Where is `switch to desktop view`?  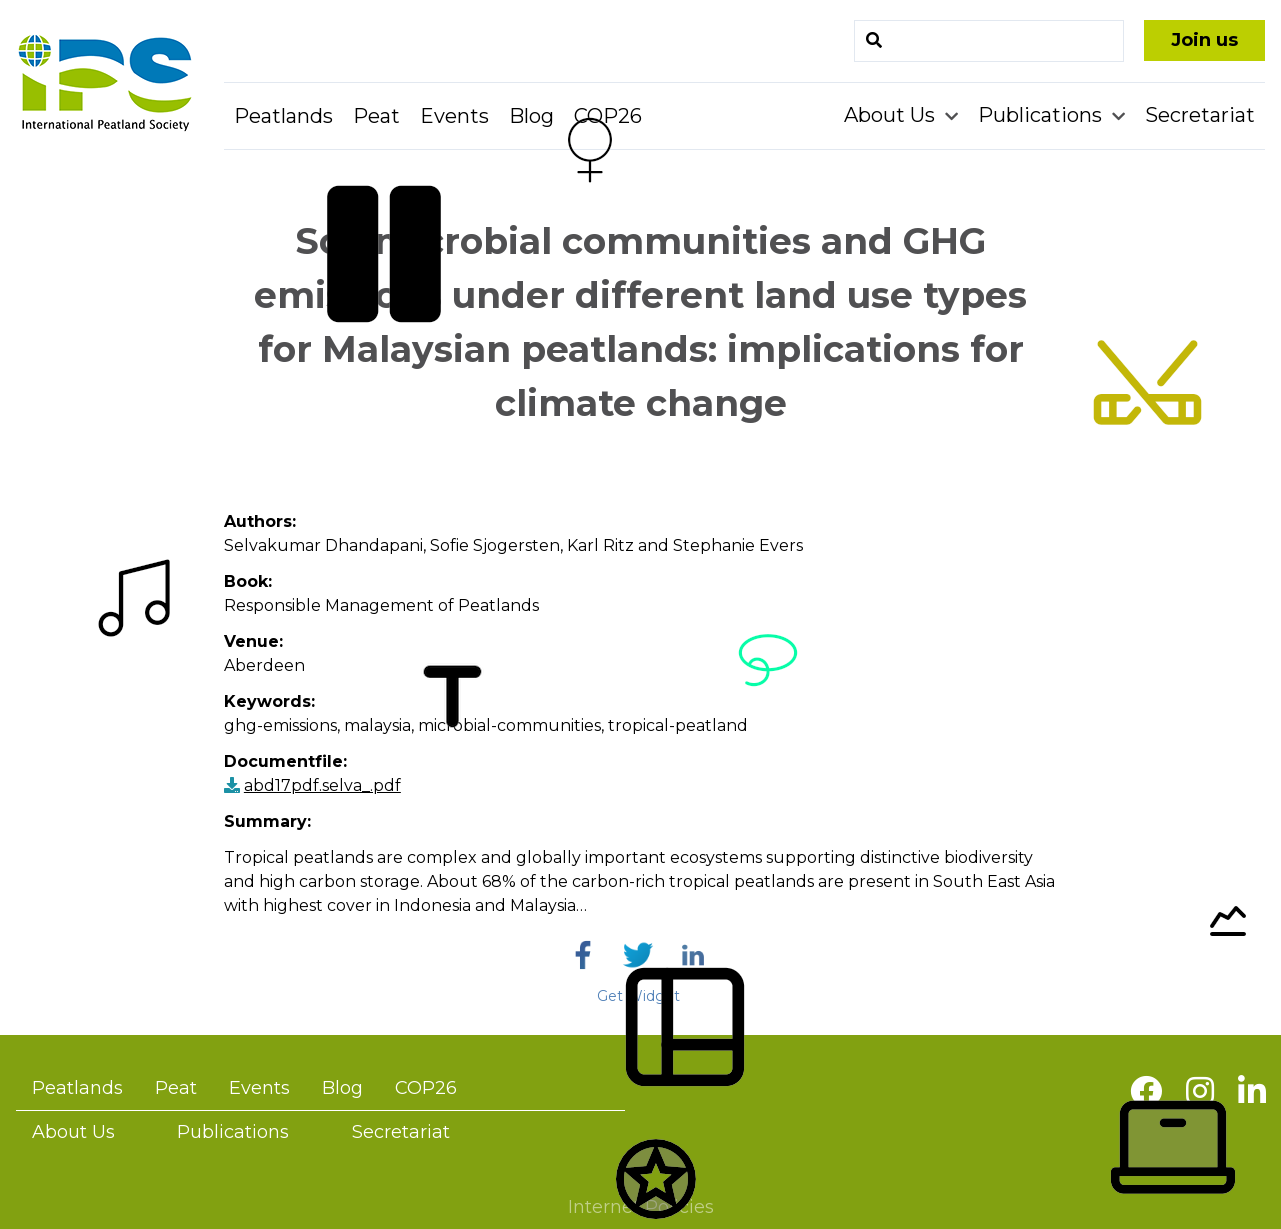 switch to desktop view is located at coordinates (1173, 1145).